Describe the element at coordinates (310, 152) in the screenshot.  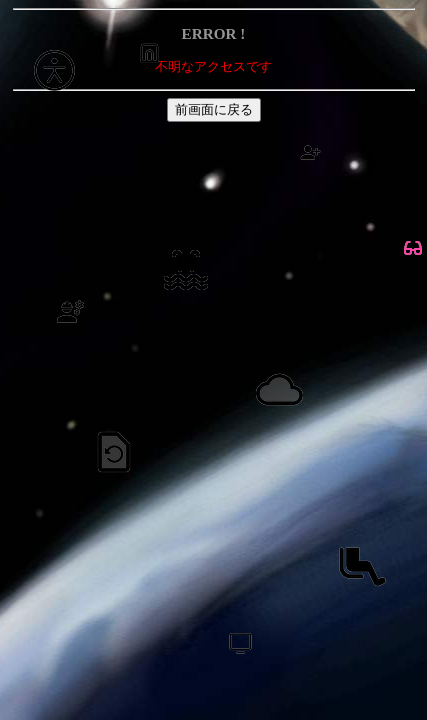
I see `add a new contact or friend` at that location.